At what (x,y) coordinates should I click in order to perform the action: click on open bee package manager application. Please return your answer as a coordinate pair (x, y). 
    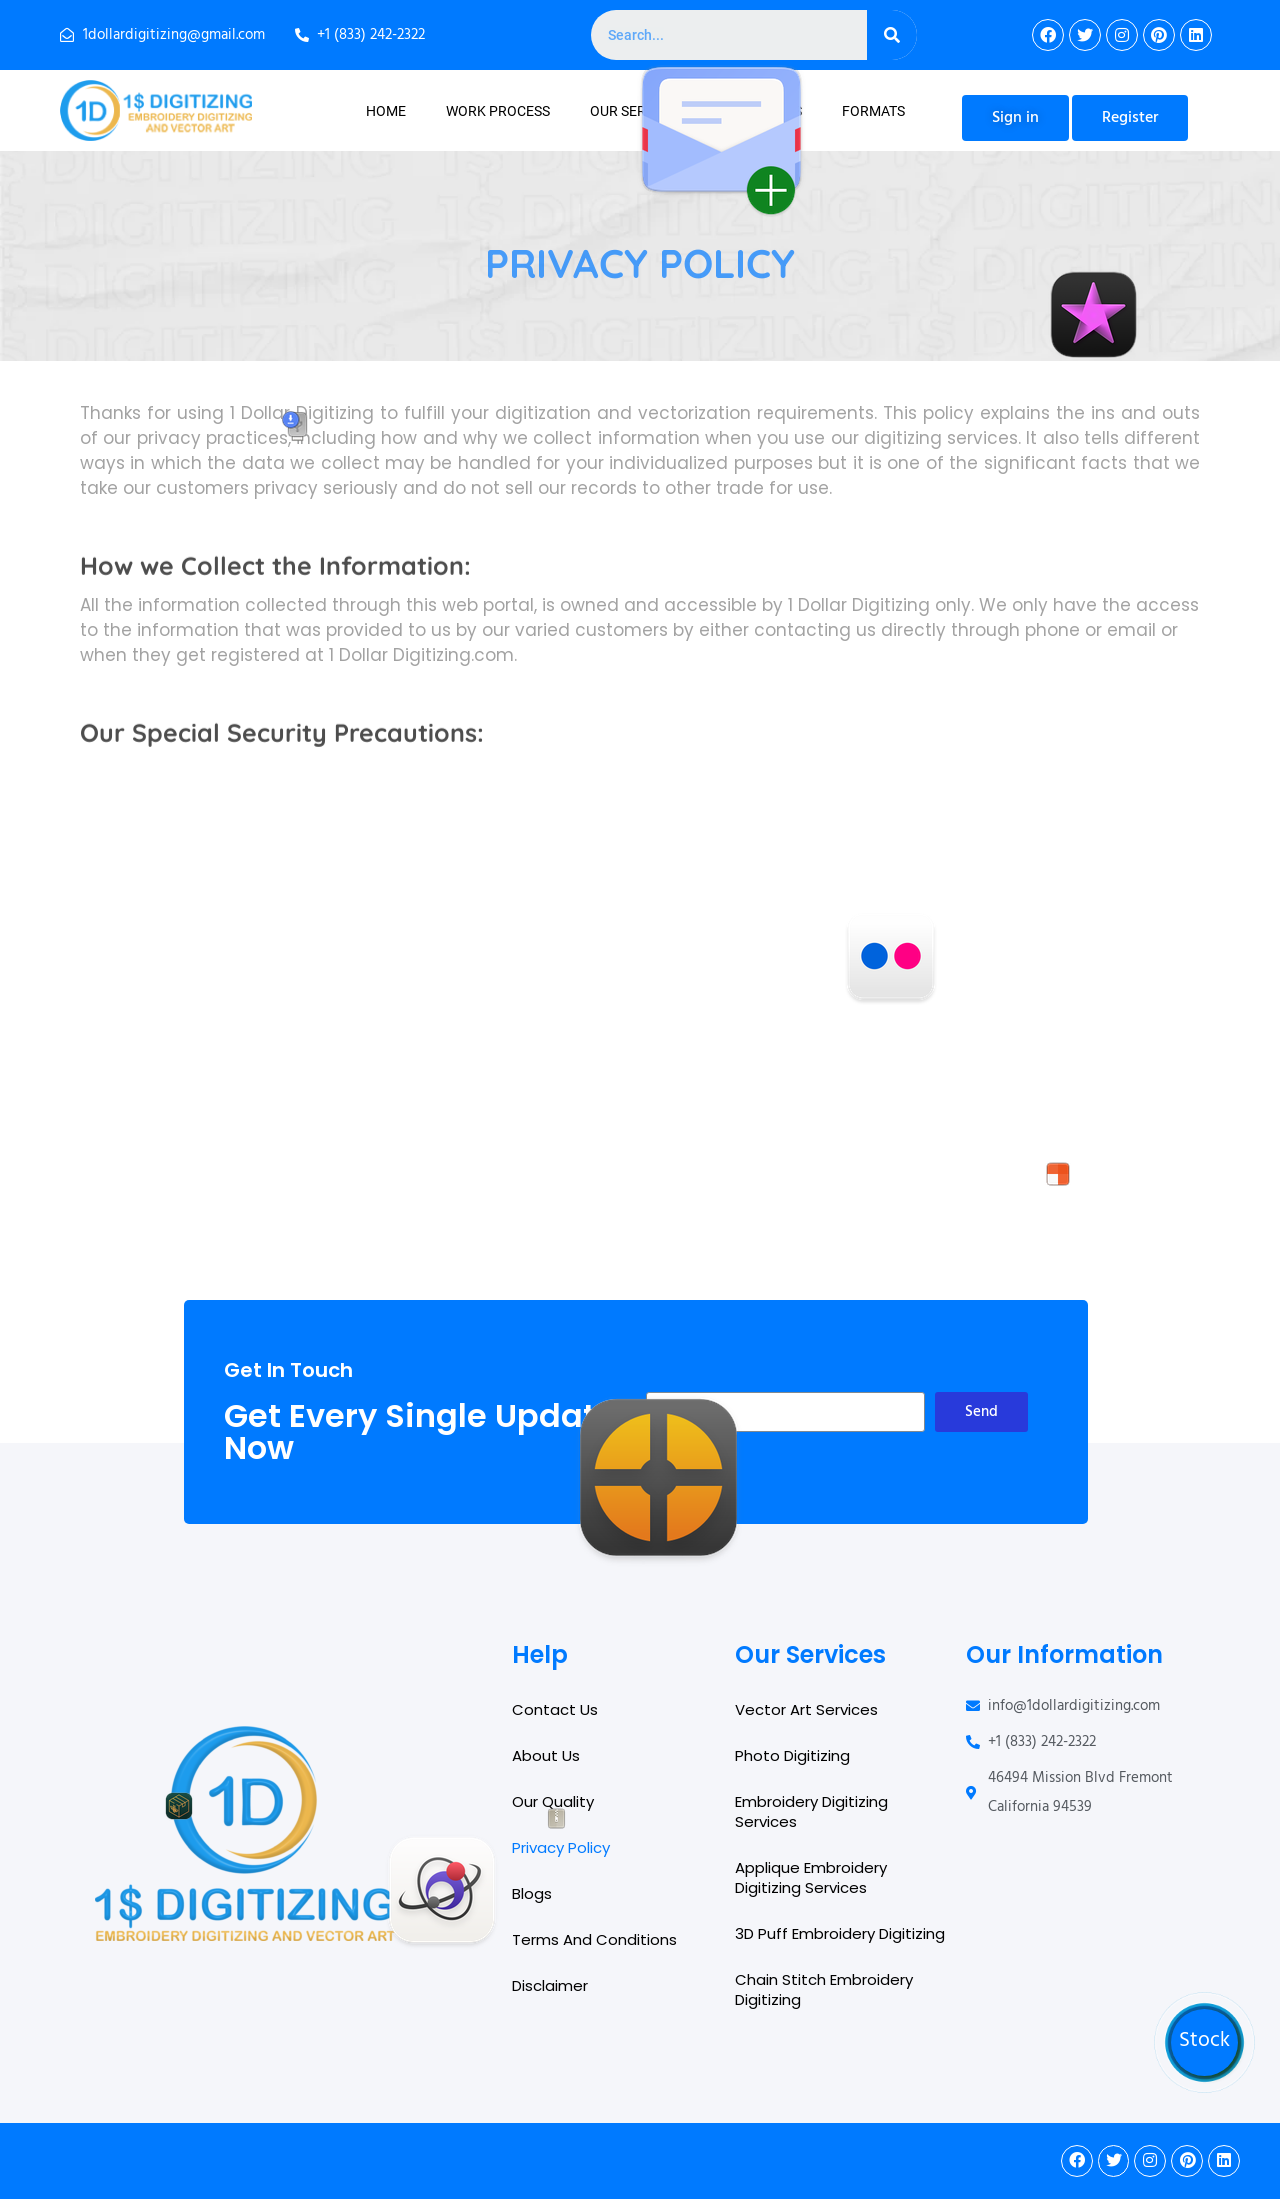
    Looking at the image, I should click on (179, 1806).